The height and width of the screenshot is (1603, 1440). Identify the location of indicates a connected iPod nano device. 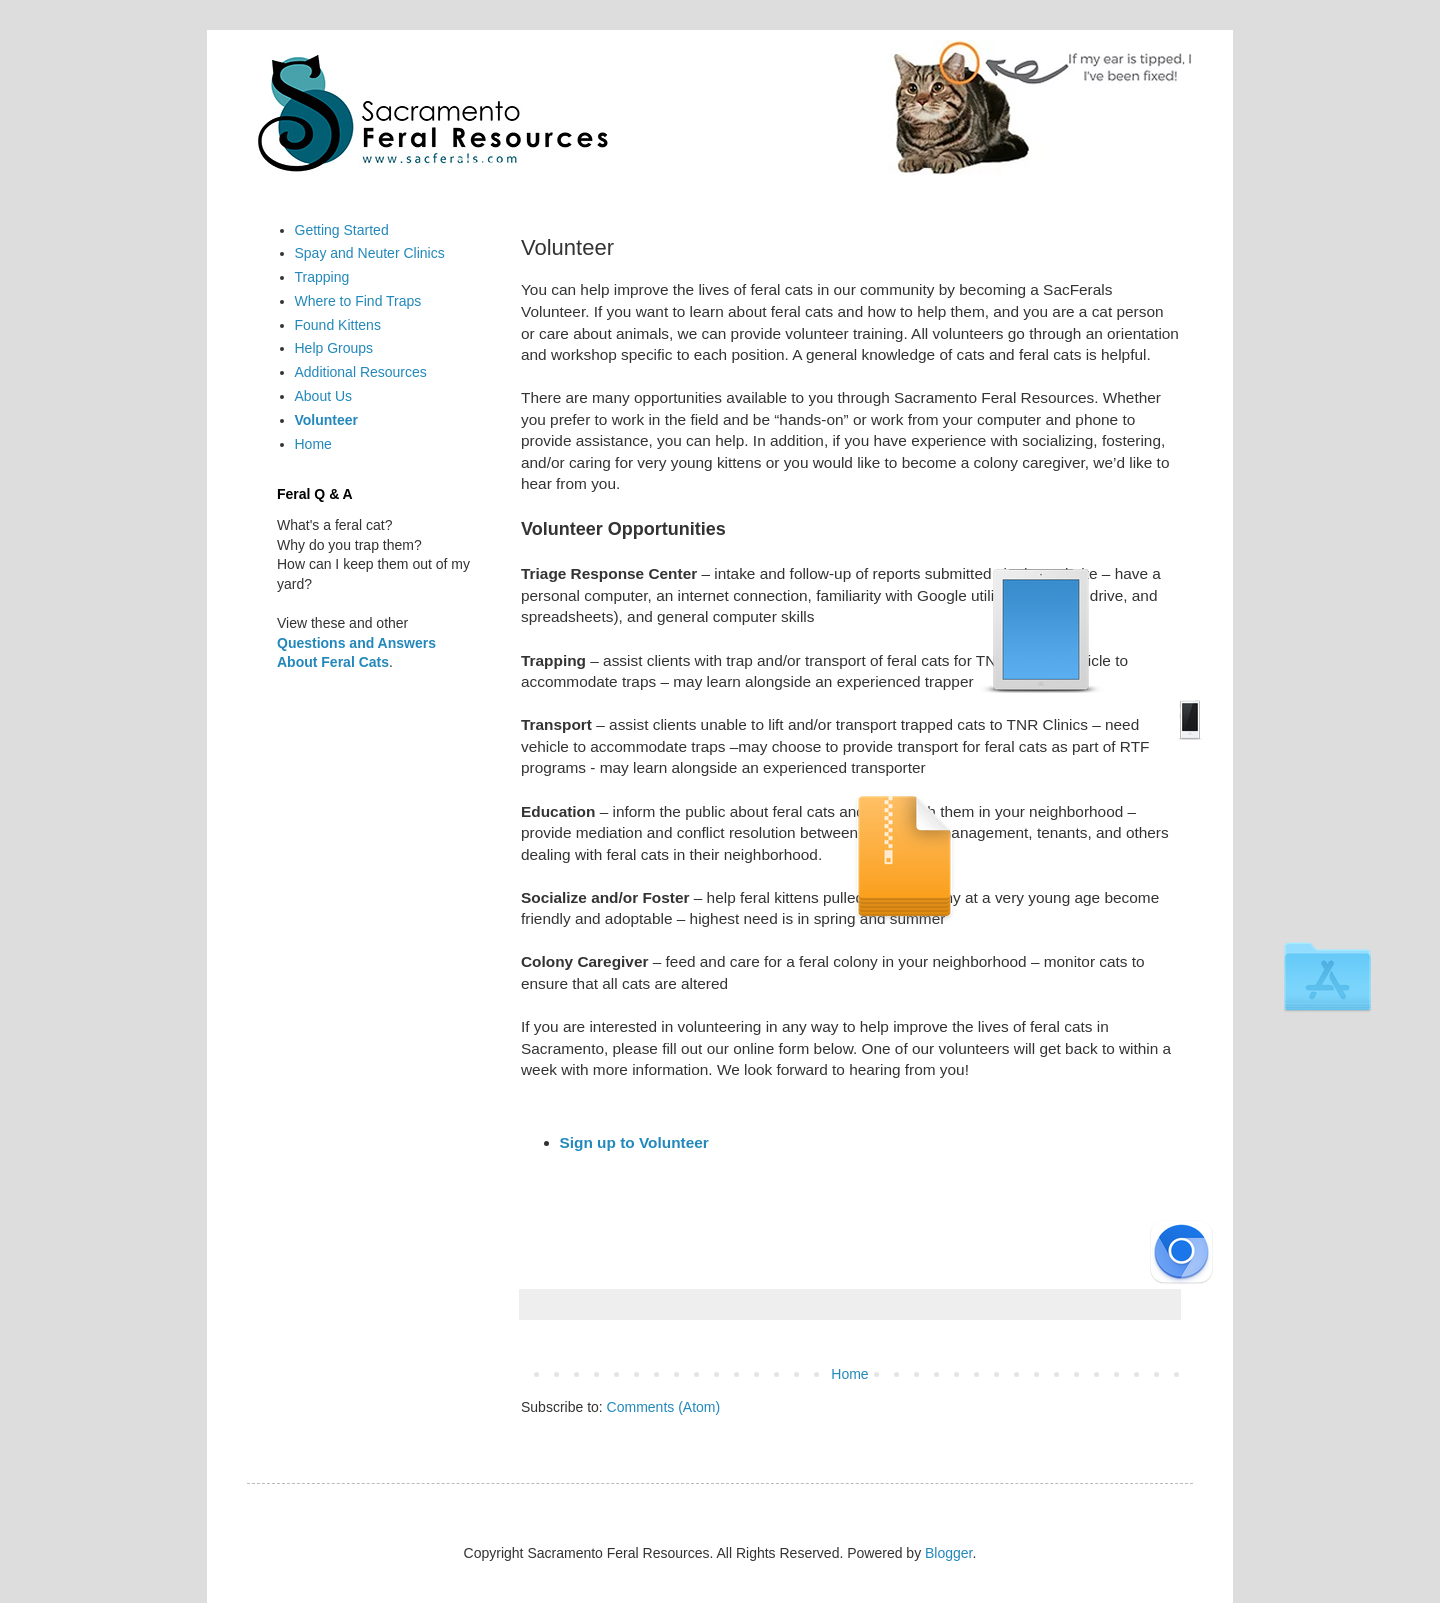
(1190, 720).